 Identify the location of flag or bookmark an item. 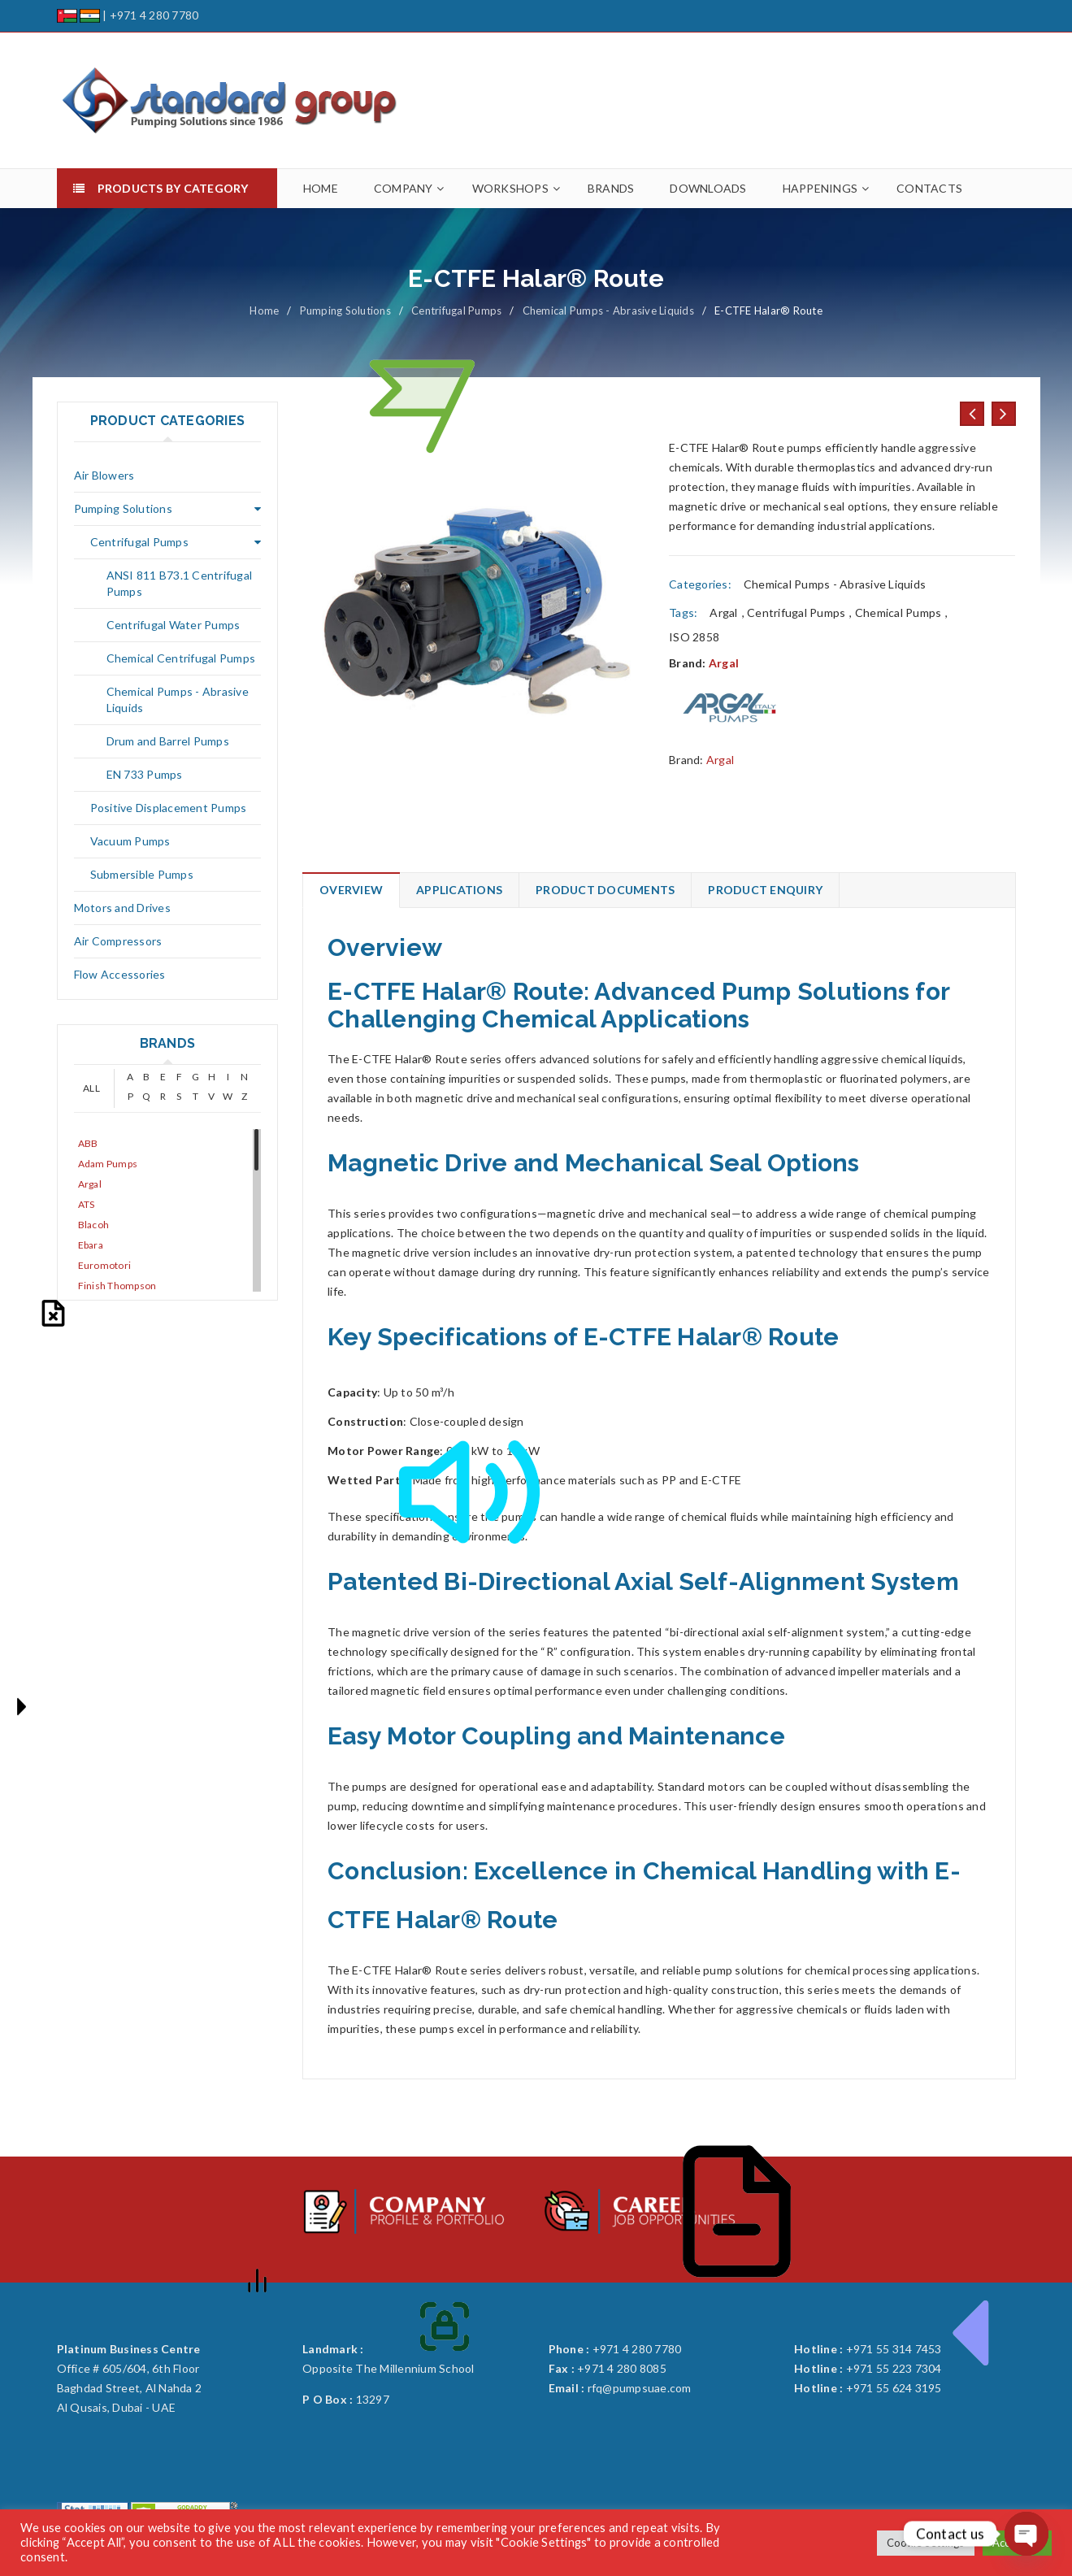
(418, 400).